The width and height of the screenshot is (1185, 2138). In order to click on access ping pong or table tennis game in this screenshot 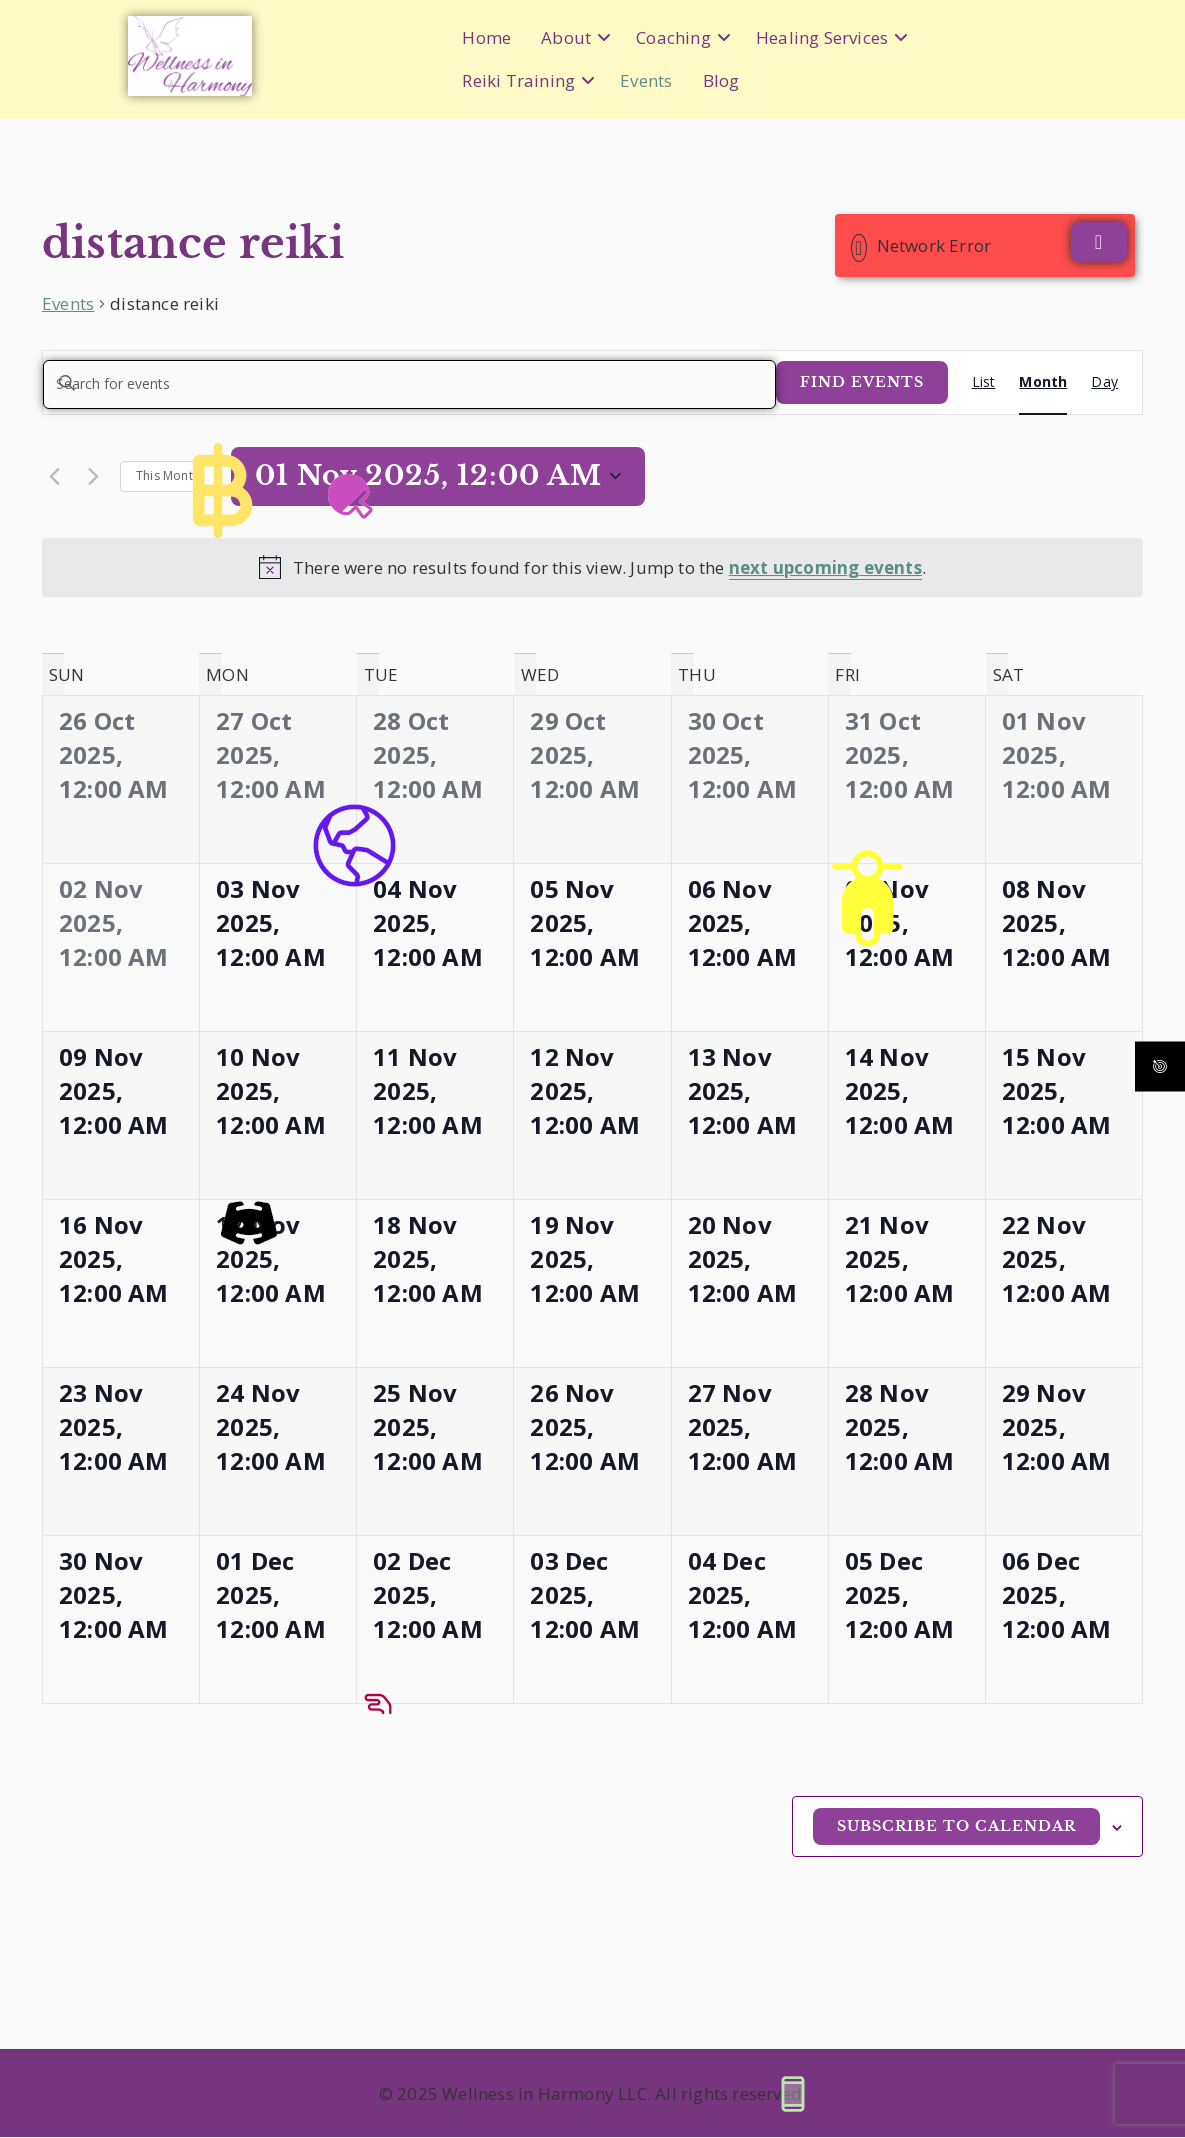, I will do `click(349, 495)`.